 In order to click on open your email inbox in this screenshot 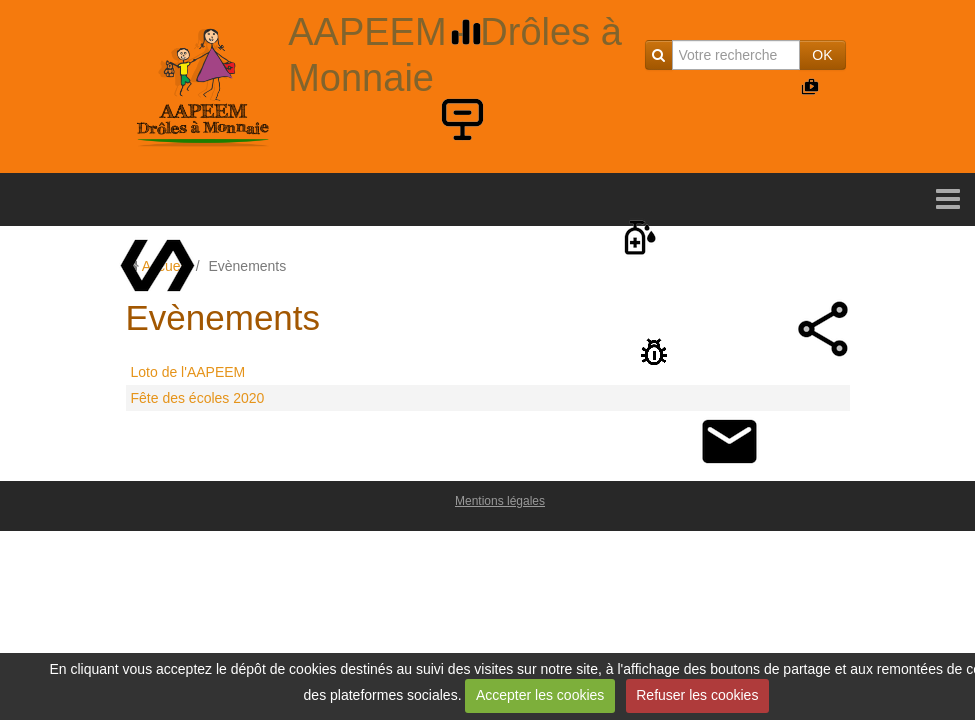, I will do `click(729, 441)`.